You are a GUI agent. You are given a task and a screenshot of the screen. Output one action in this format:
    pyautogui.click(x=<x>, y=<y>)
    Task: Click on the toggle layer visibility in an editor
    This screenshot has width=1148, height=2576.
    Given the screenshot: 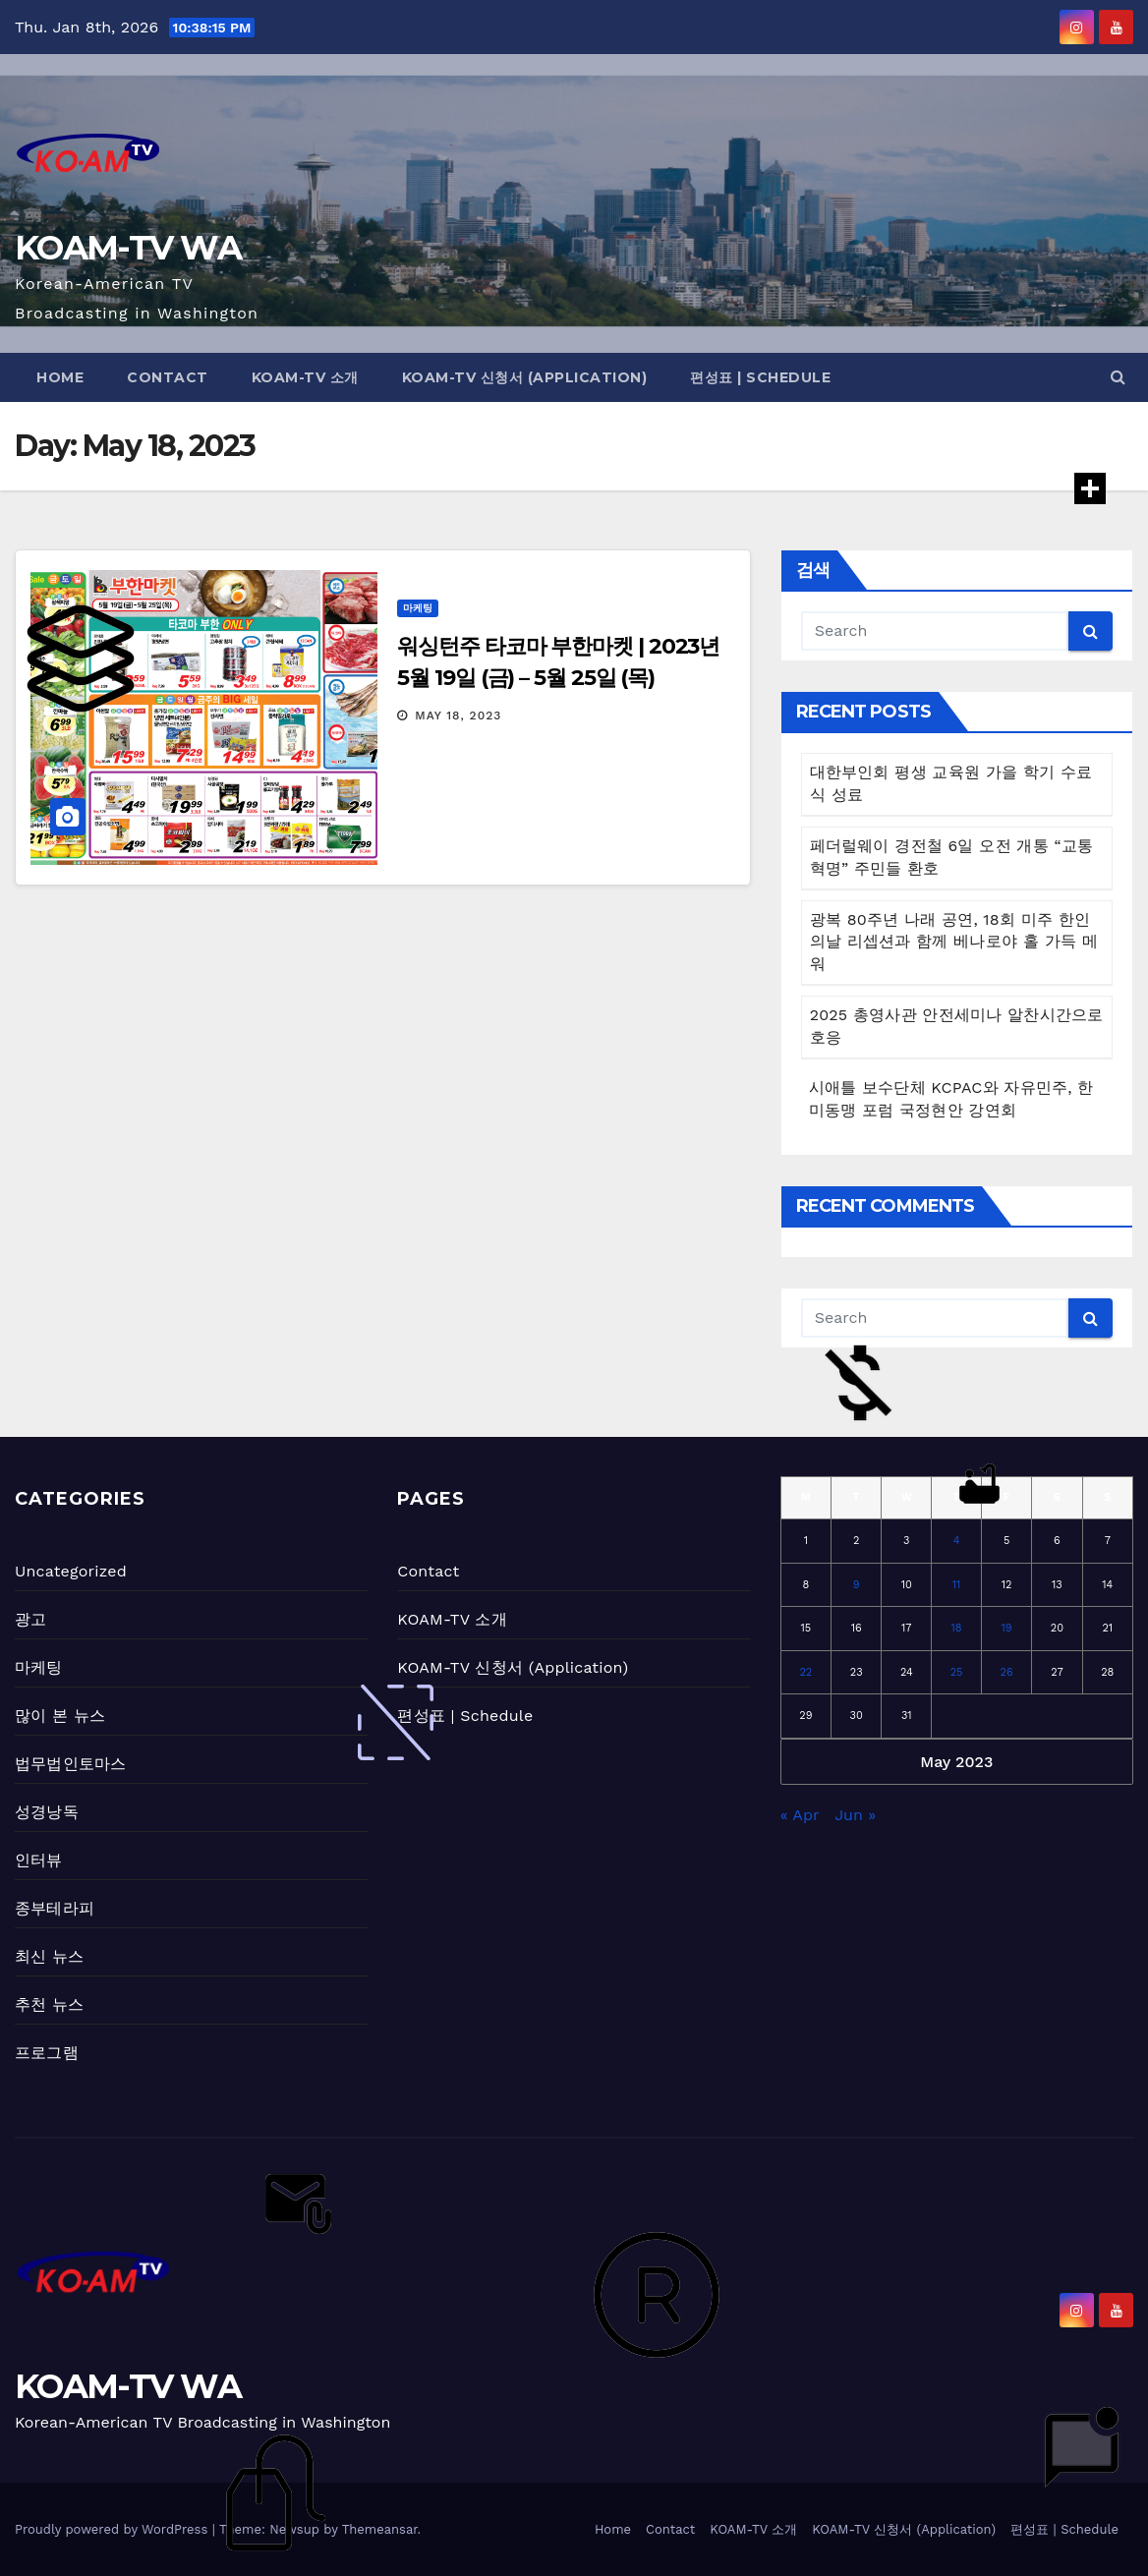 What is the action you would take?
    pyautogui.click(x=81, y=658)
    